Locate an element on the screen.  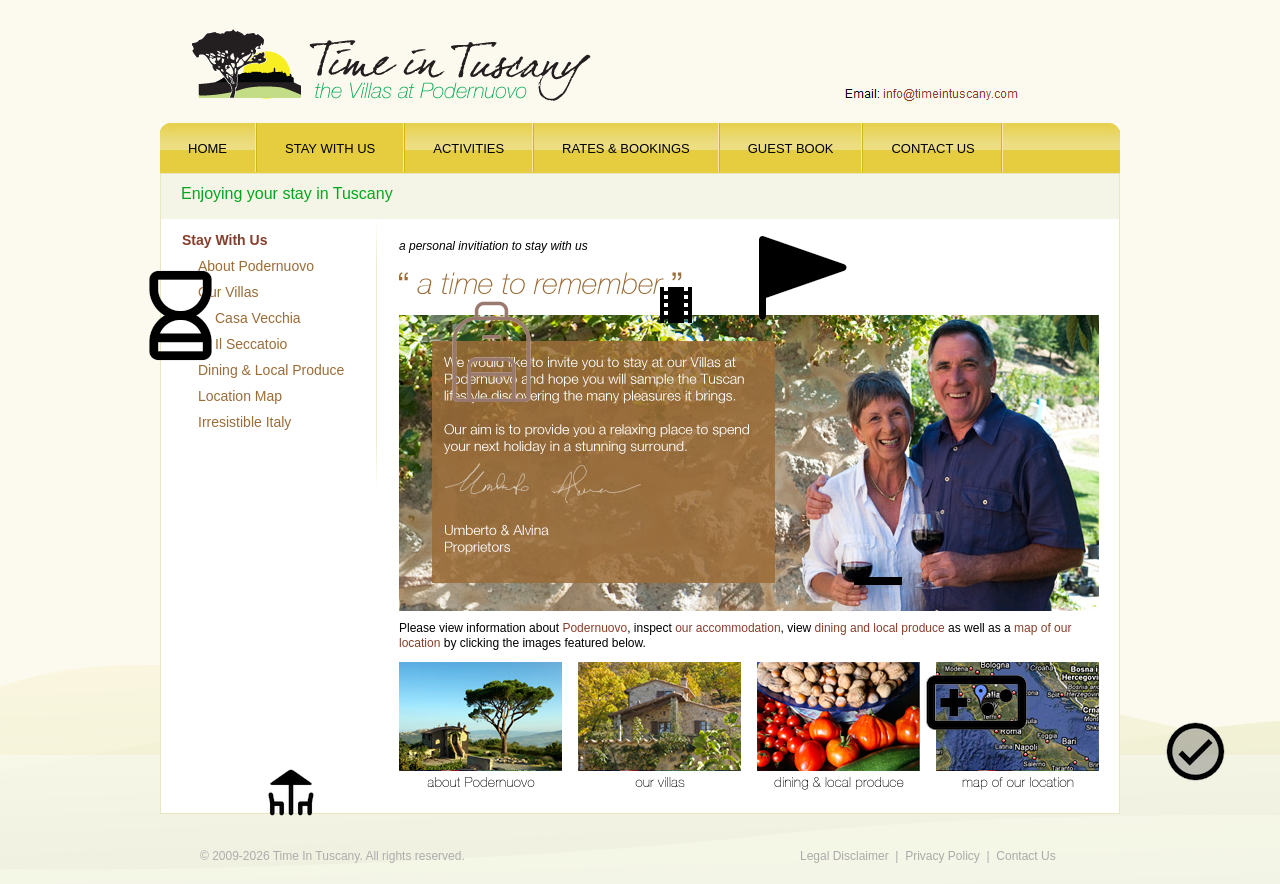
access your inventory or storage is located at coordinates (491, 355).